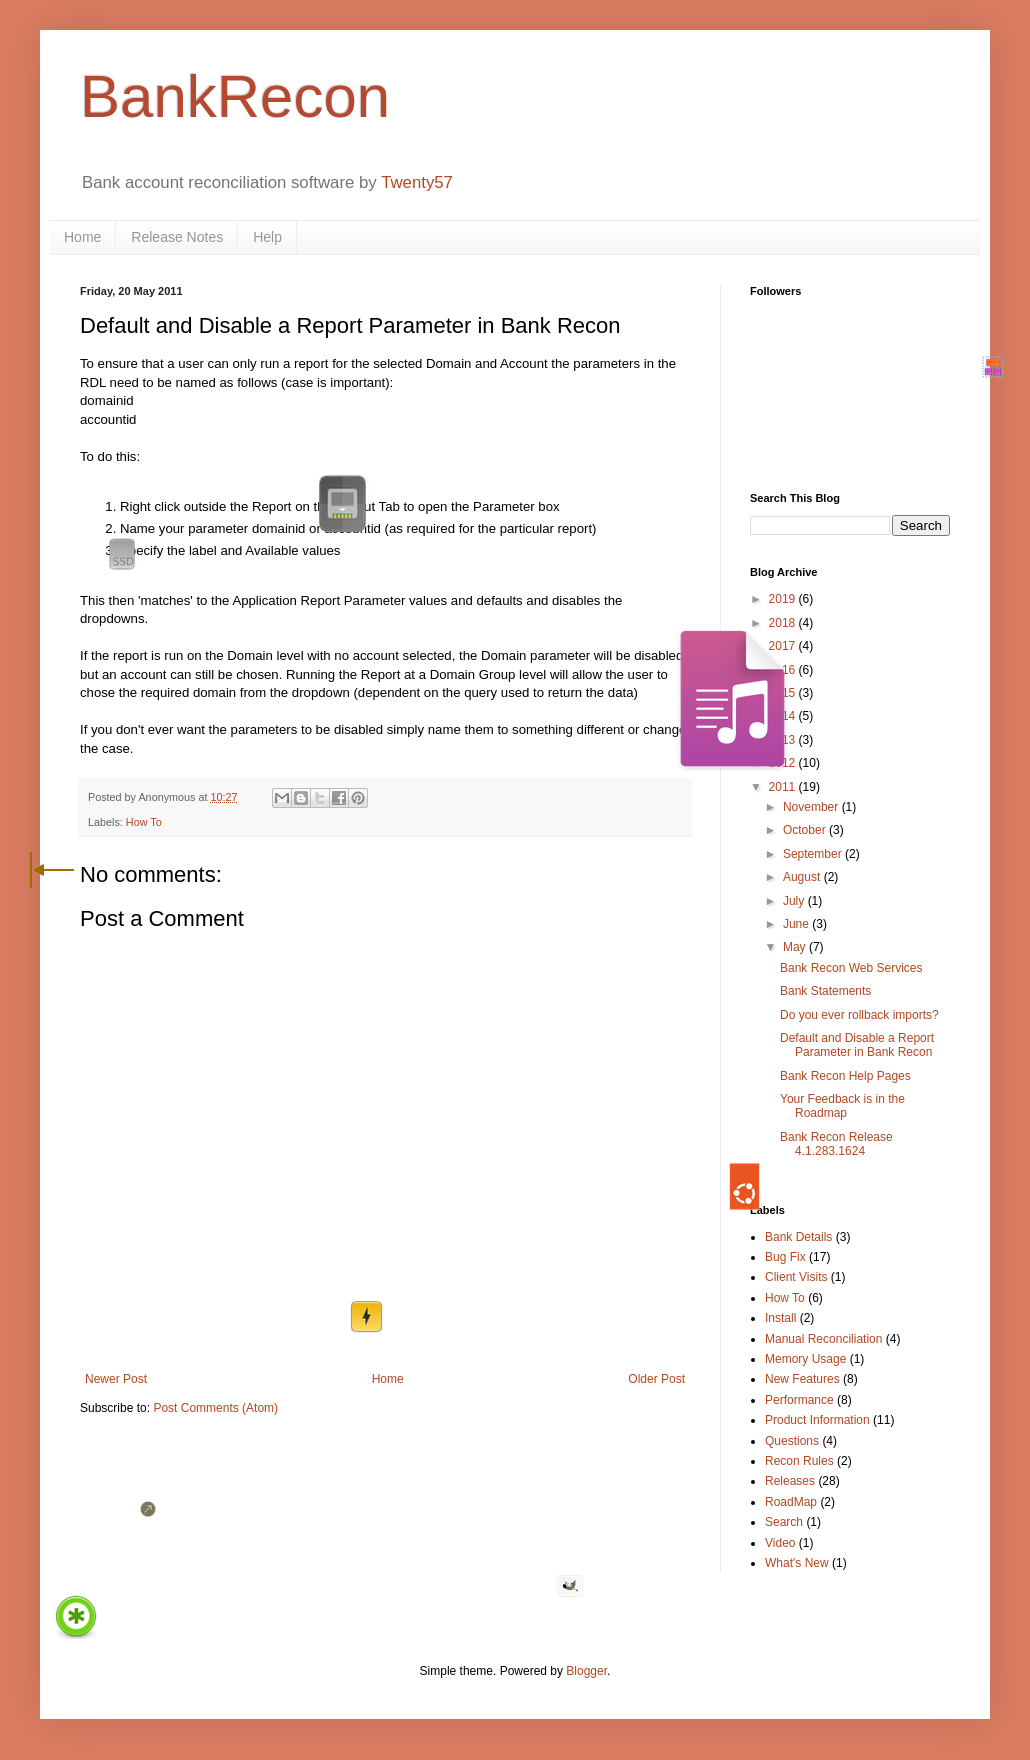 The image size is (1030, 1760). Describe the element at coordinates (76, 1616) in the screenshot. I see `indicates a generic or unspecified item type` at that location.